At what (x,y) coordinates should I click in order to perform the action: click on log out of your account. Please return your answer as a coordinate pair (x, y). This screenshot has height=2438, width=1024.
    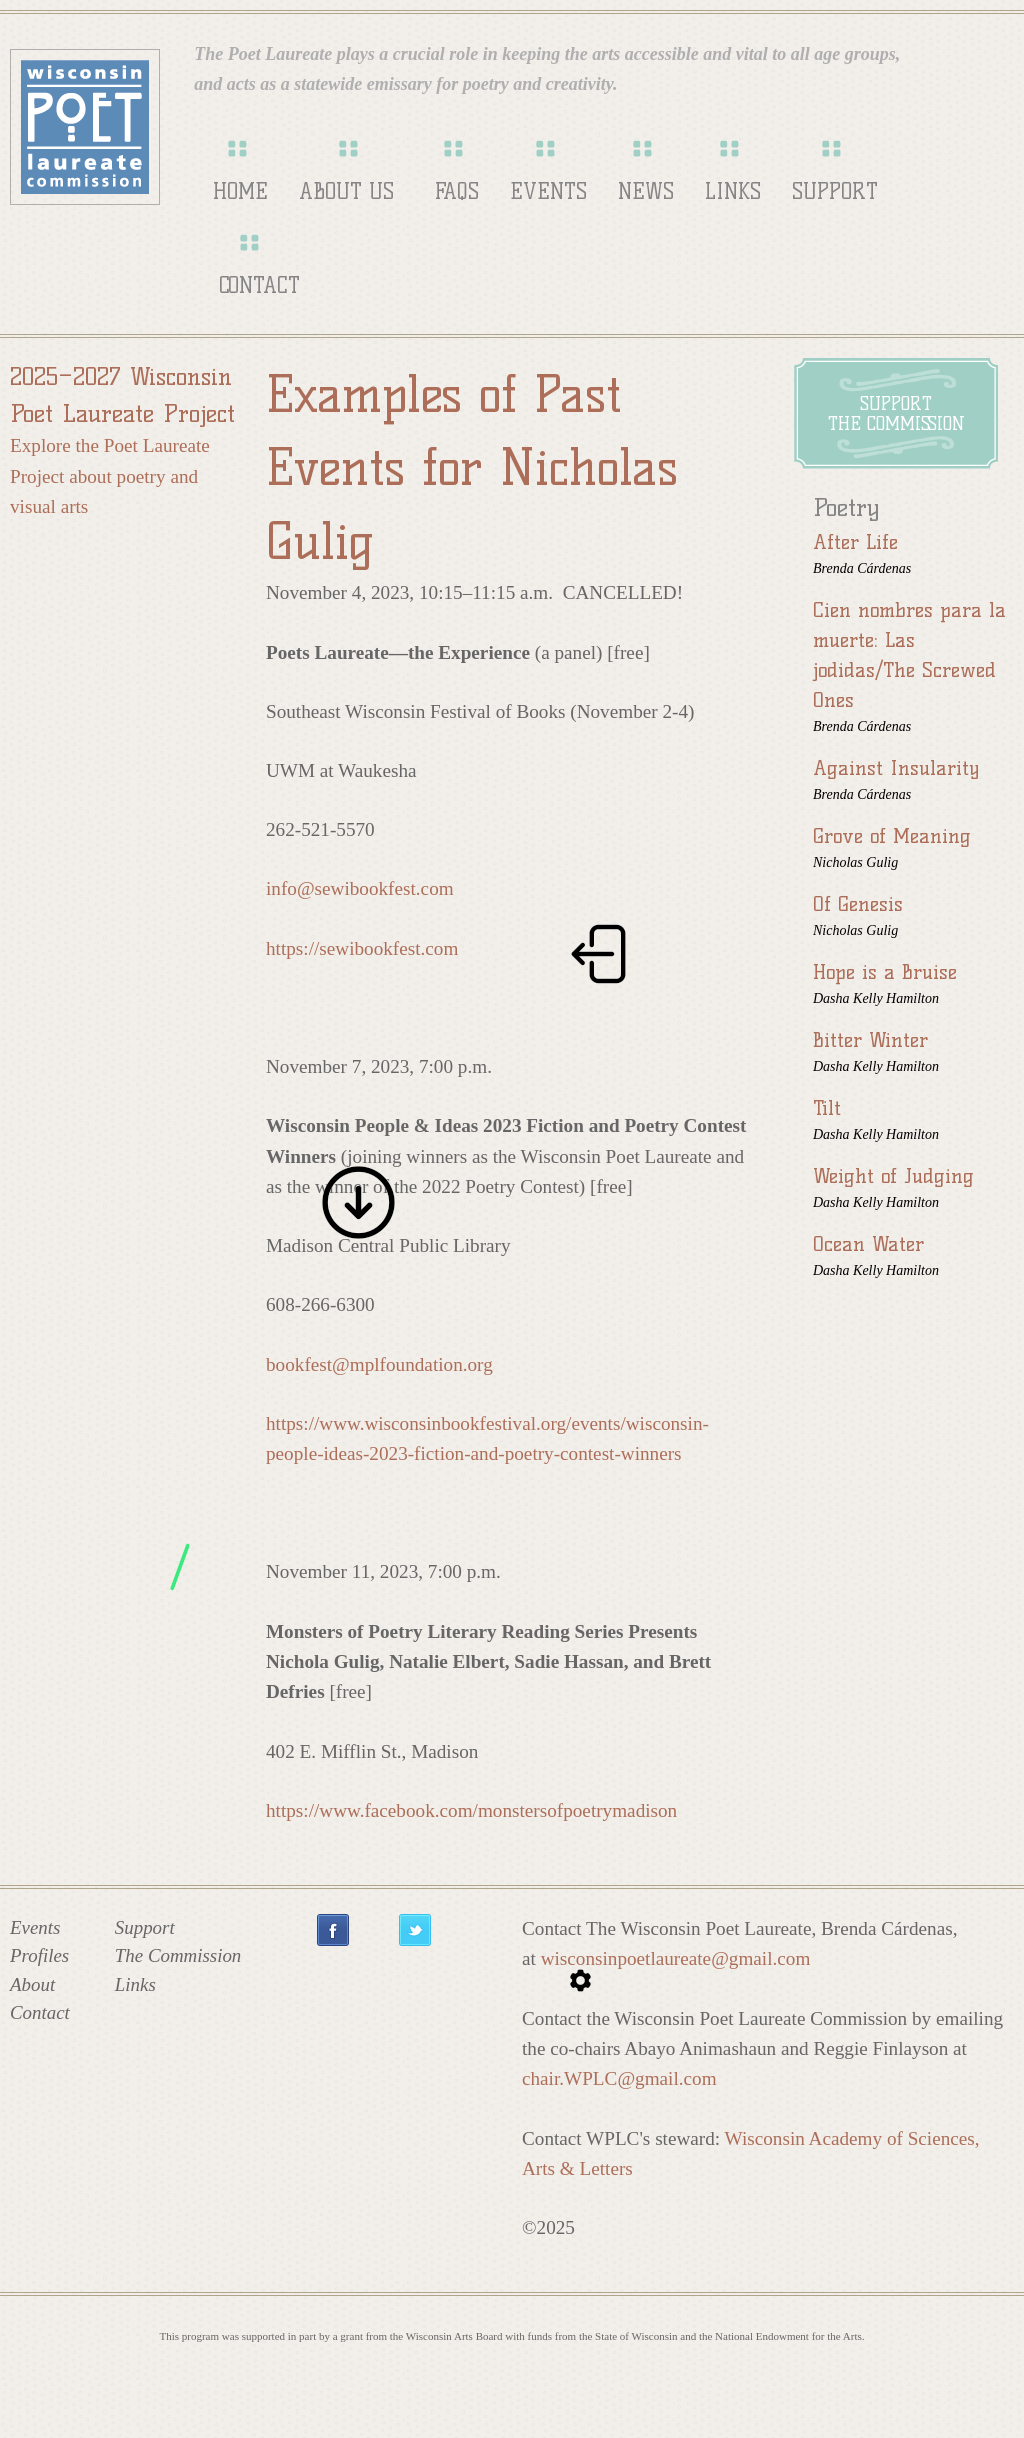
    Looking at the image, I should click on (603, 954).